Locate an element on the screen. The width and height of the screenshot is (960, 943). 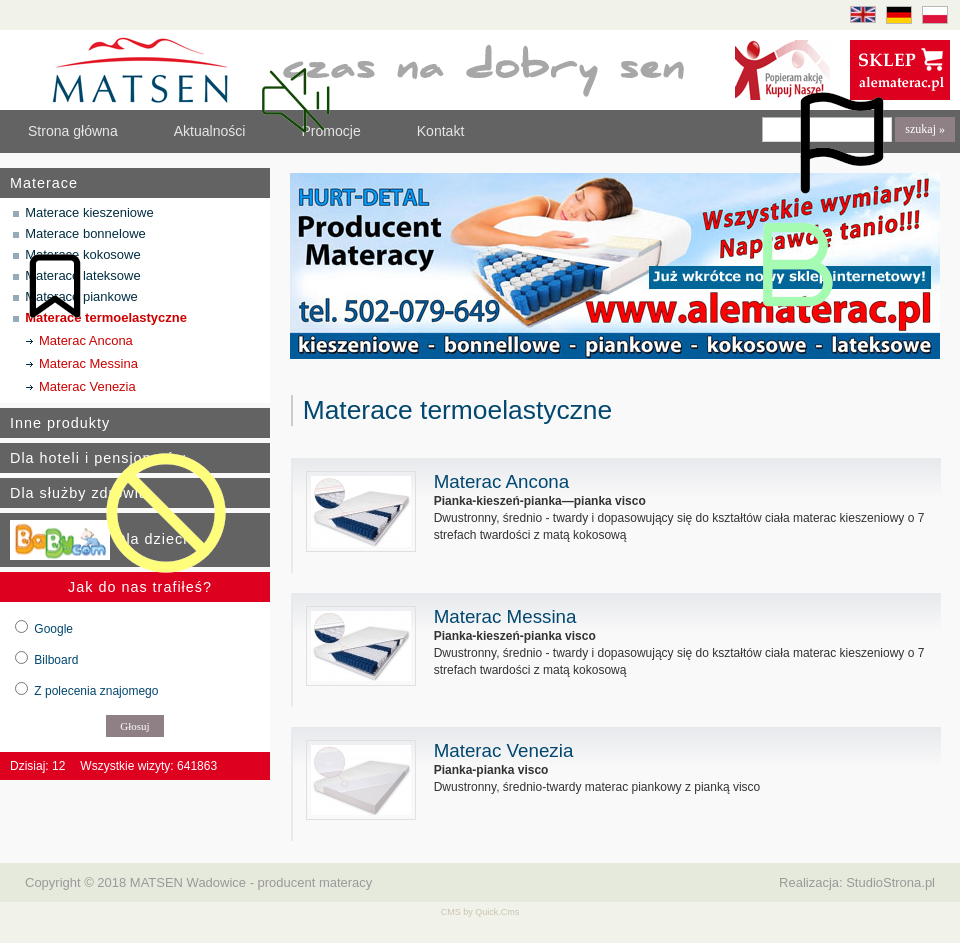
save this item for later is located at coordinates (55, 286).